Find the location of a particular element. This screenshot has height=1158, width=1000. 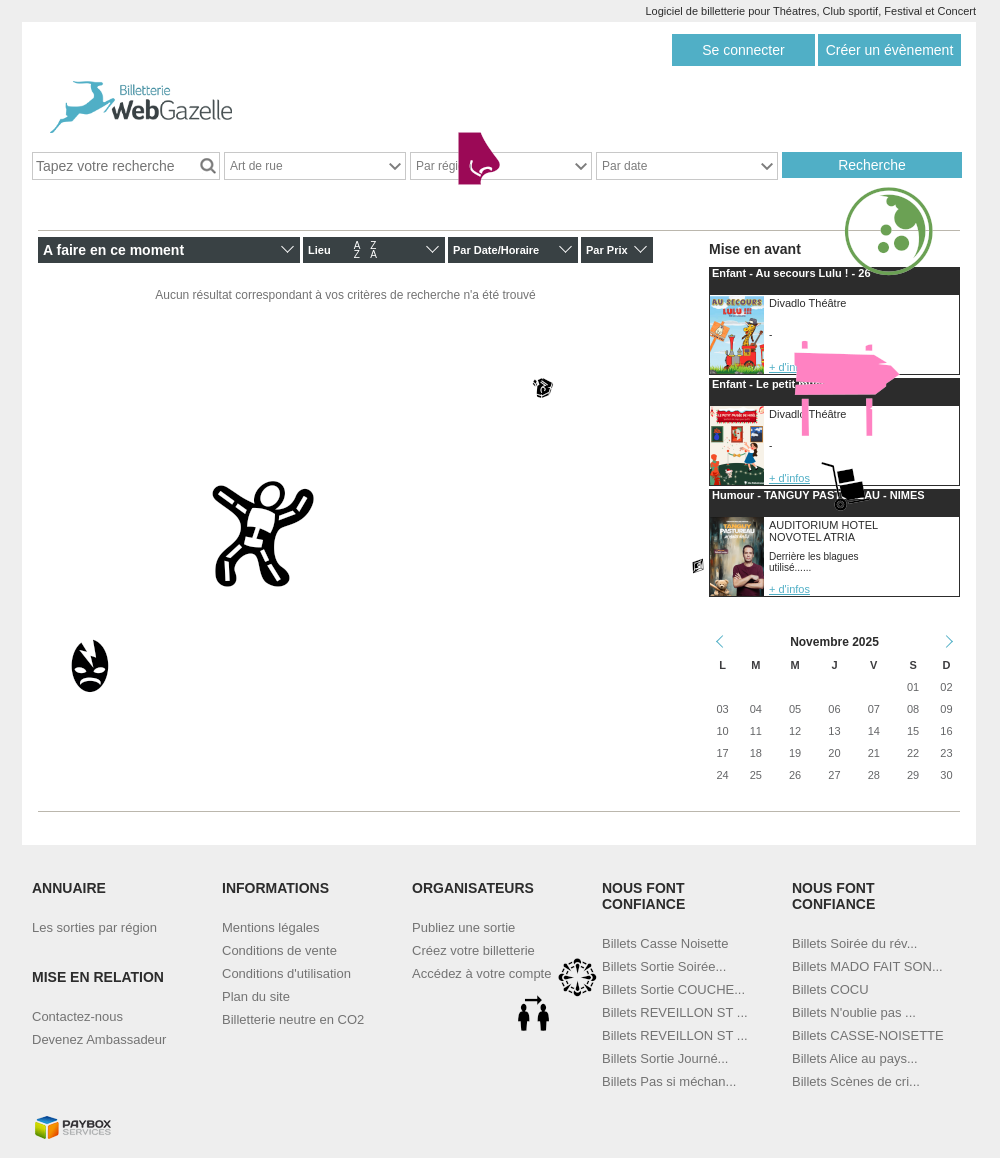

skip to the next player's turn is located at coordinates (533, 1013).